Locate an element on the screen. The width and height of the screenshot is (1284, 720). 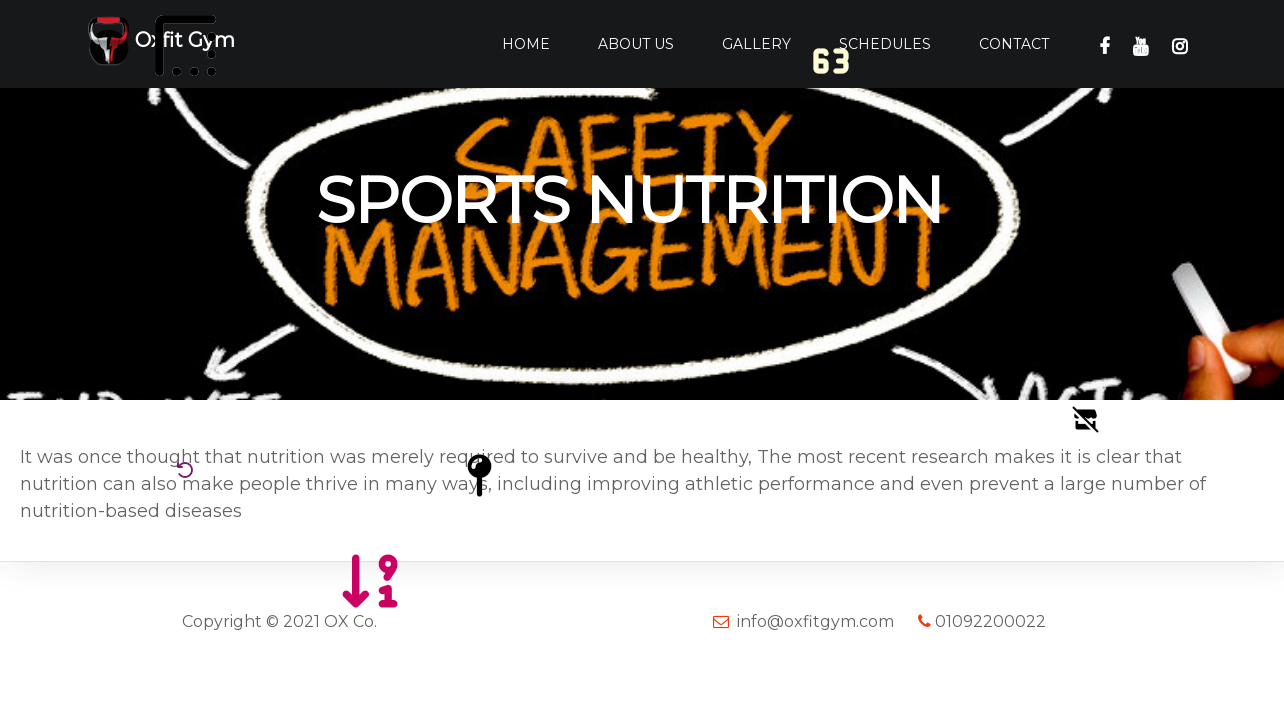
apply border to top and left edges is located at coordinates (185, 45).